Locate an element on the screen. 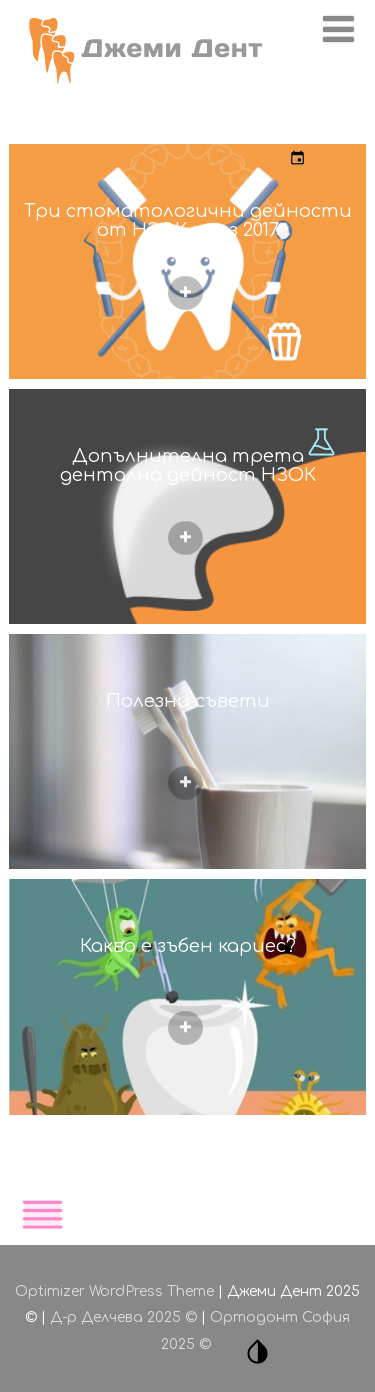 Image resolution: width=375 pixels, height=1392 pixels. access laboratory or science features is located at coordinates (321, 442).